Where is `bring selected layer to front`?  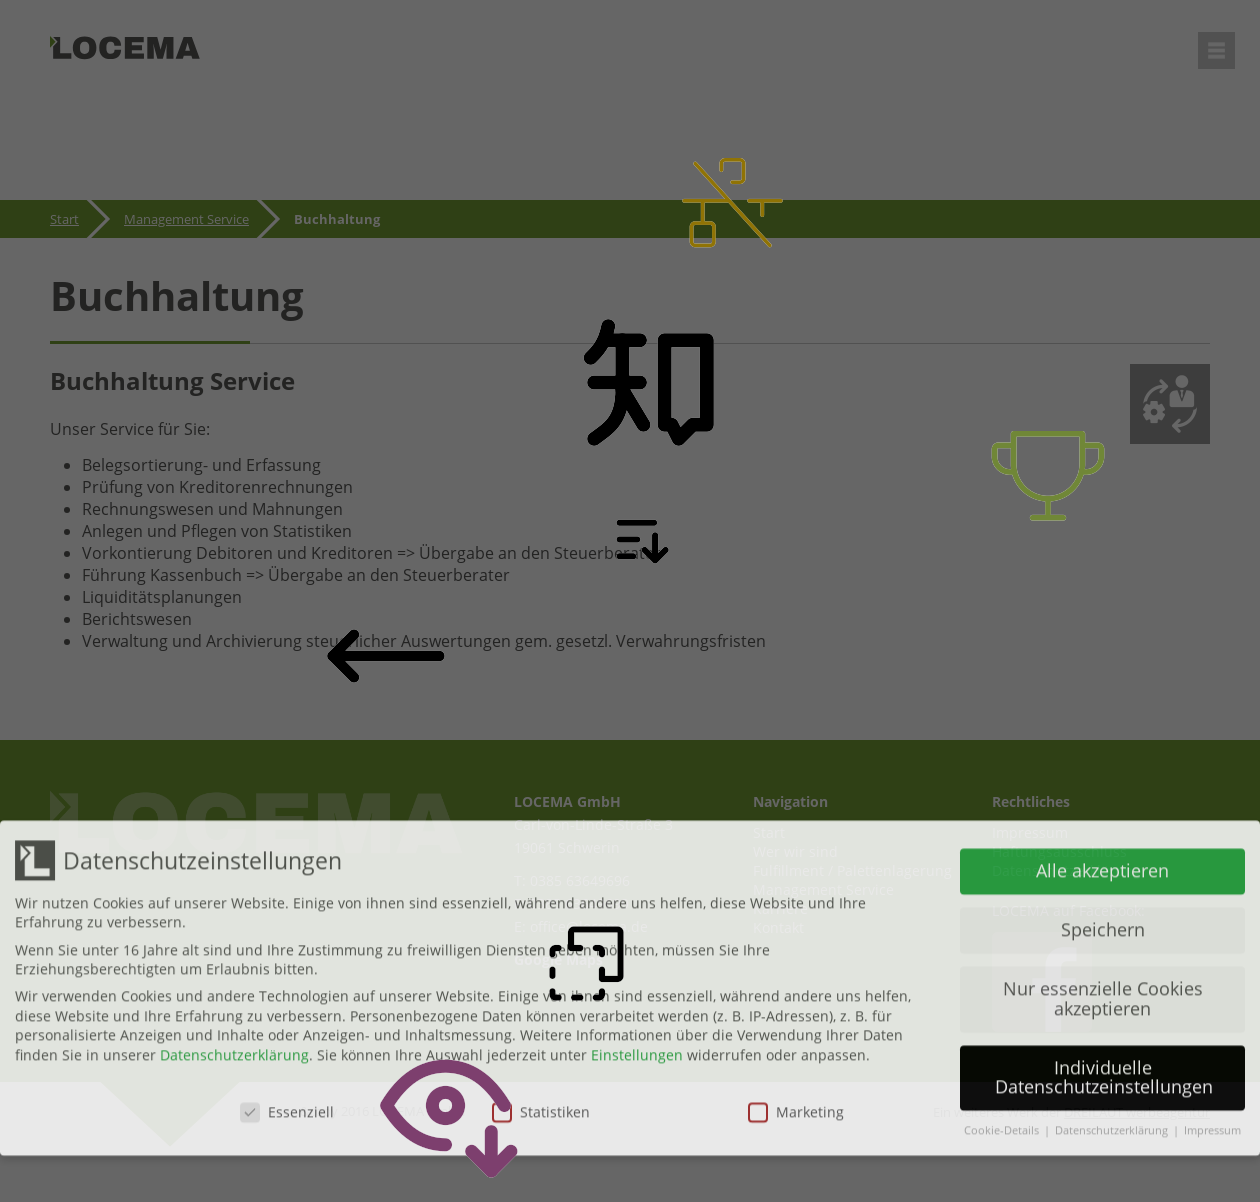
bring selected layer to front is located at coordinates (586, 963).